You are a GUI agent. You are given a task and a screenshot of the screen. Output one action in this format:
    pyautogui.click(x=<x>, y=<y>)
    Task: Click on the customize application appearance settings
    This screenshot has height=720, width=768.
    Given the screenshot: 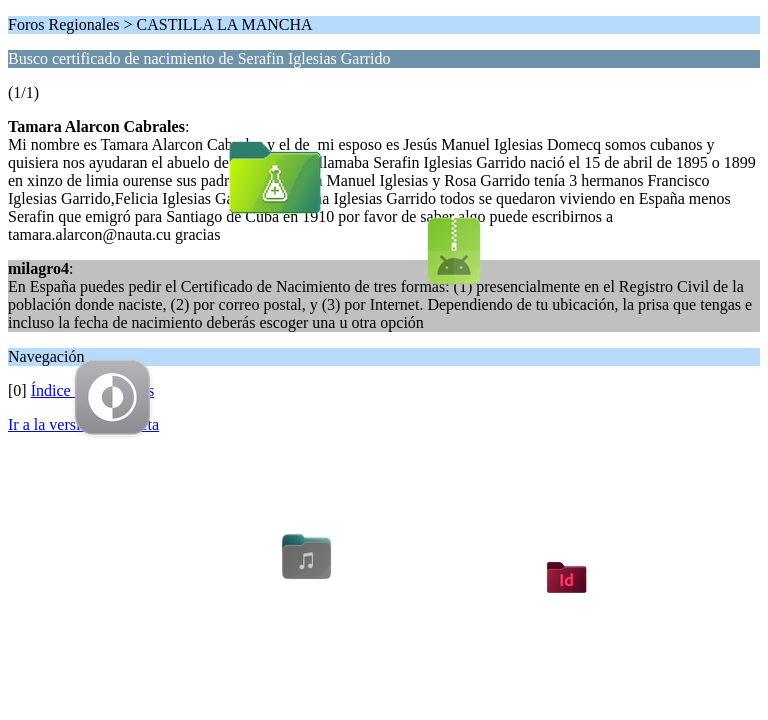 What is the action you would take?
    pyautogui.click(x=112, y=398)
    